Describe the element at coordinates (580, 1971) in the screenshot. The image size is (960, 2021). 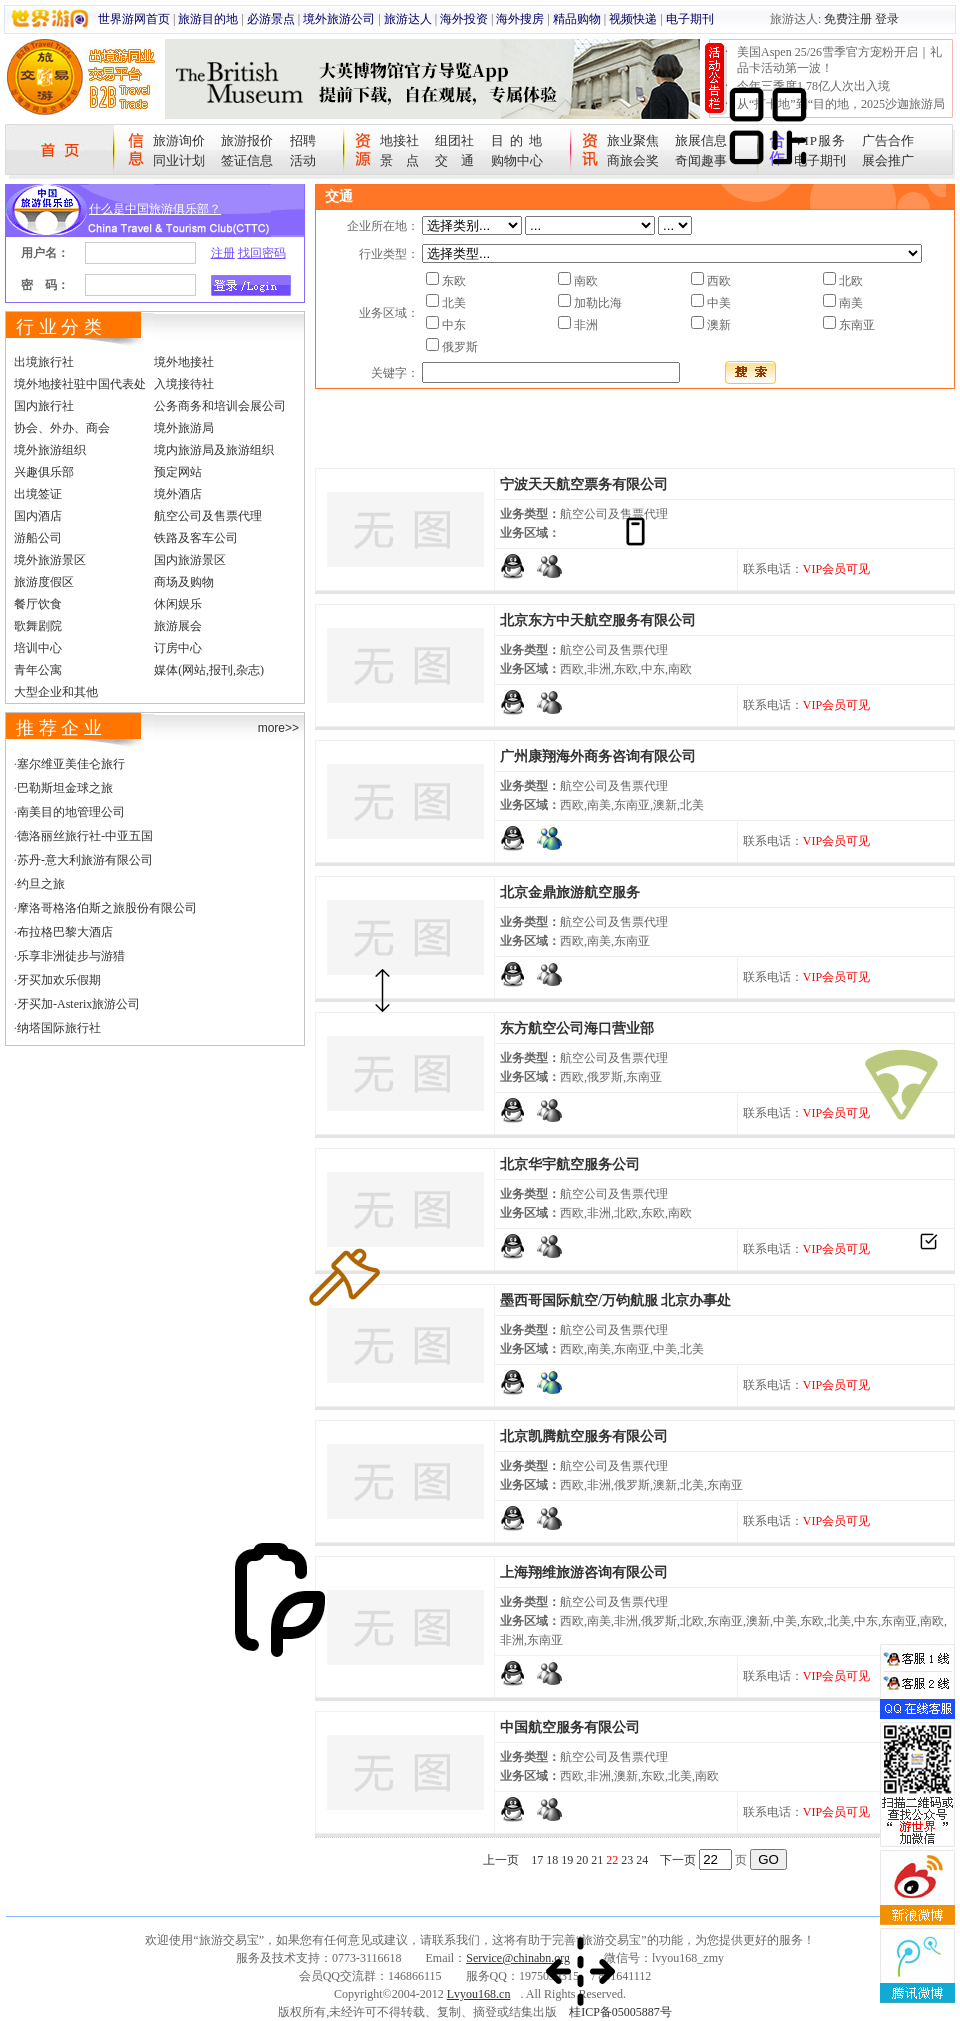
I see `expand content horizontally` at that location.